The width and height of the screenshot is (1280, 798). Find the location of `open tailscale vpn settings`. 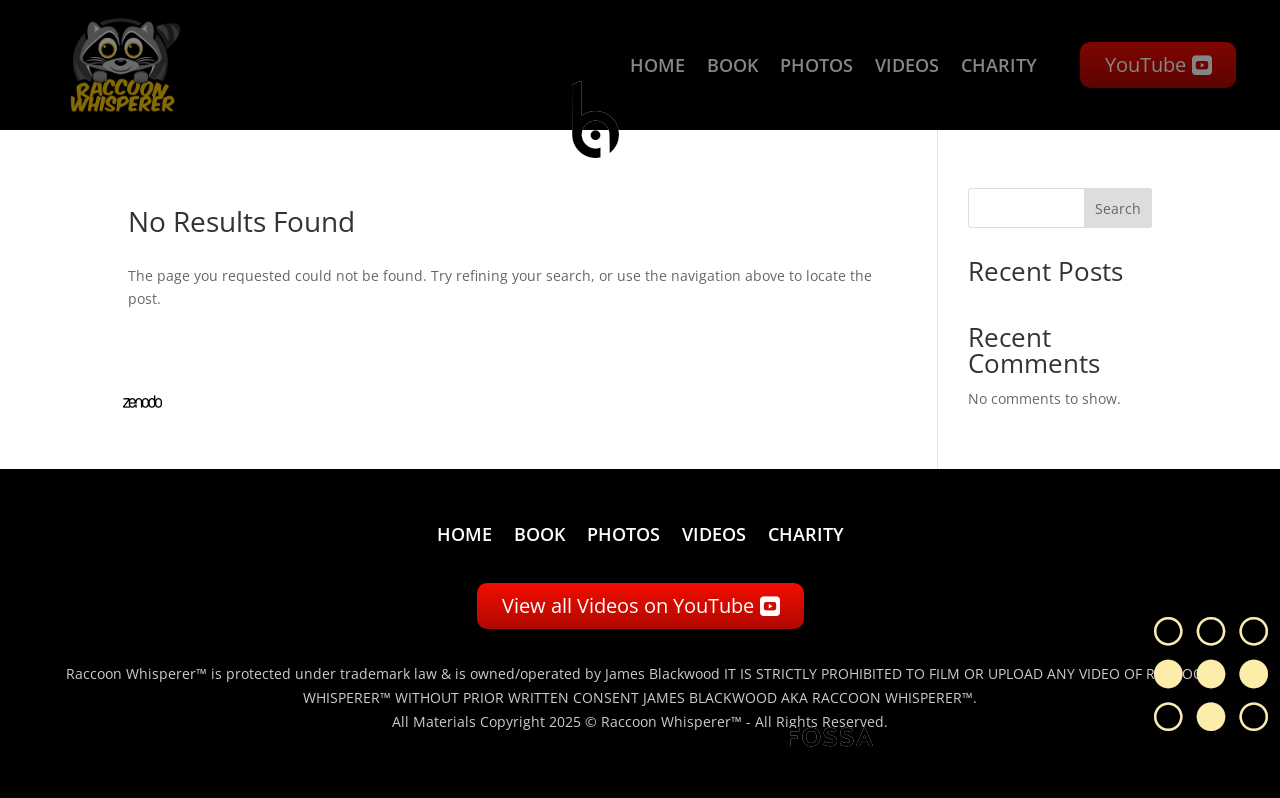

open tailscale vpn settings is located at coordinates (1211, 674).